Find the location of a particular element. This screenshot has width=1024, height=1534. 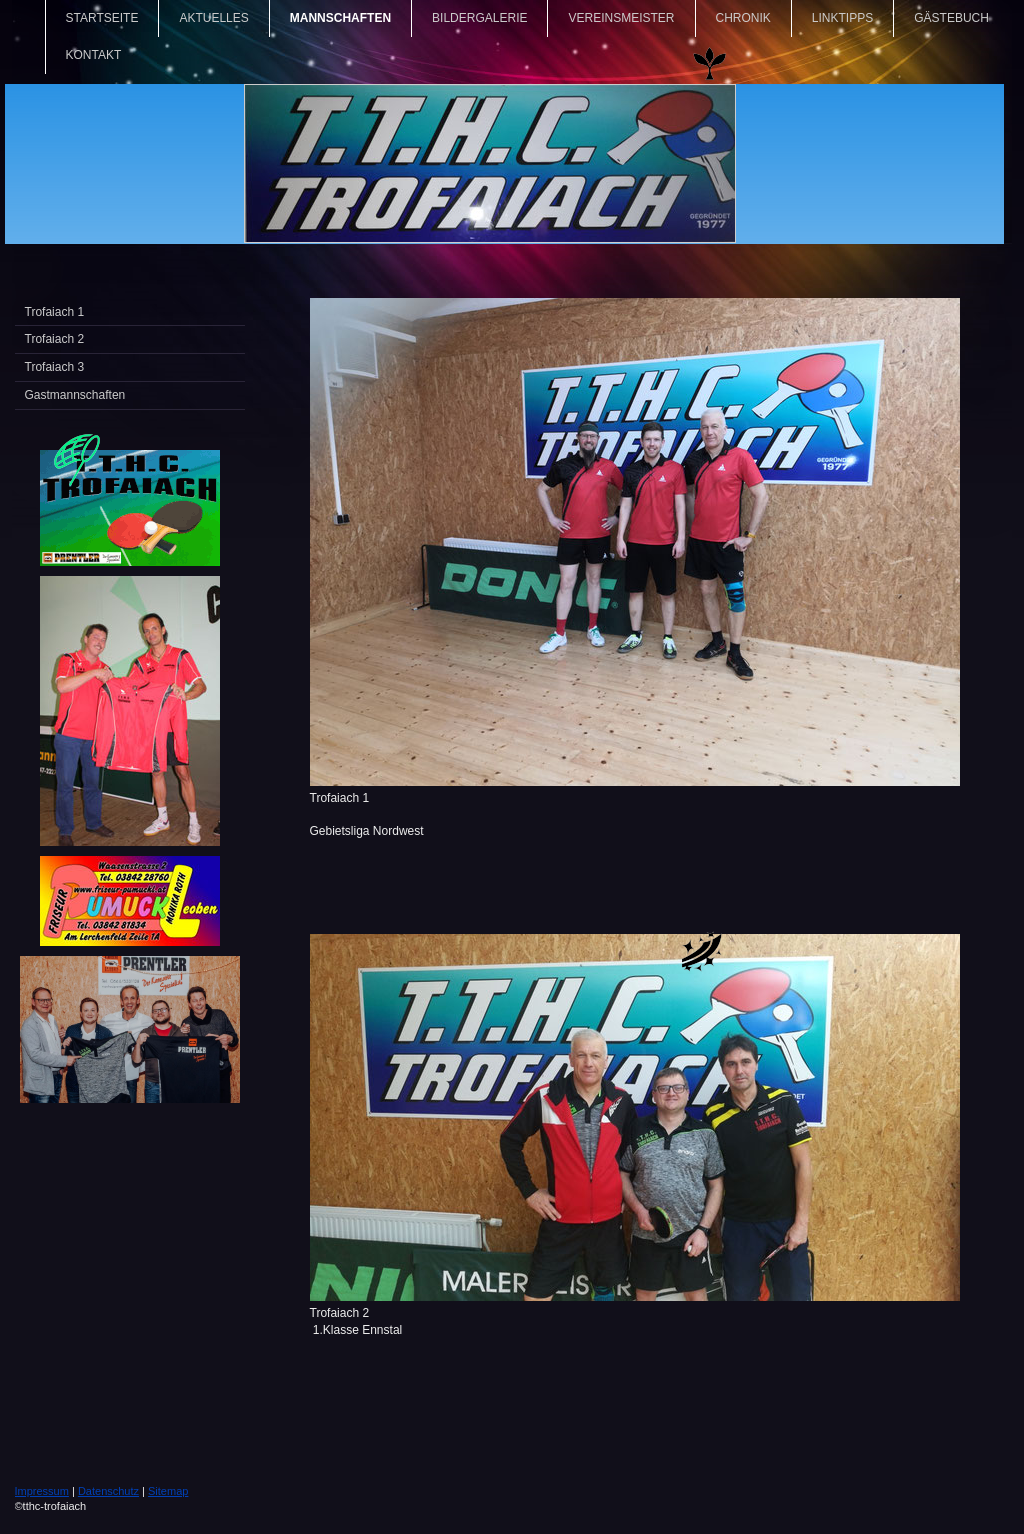

catch bugs or insects in a game is located at coordinates (77, 460).